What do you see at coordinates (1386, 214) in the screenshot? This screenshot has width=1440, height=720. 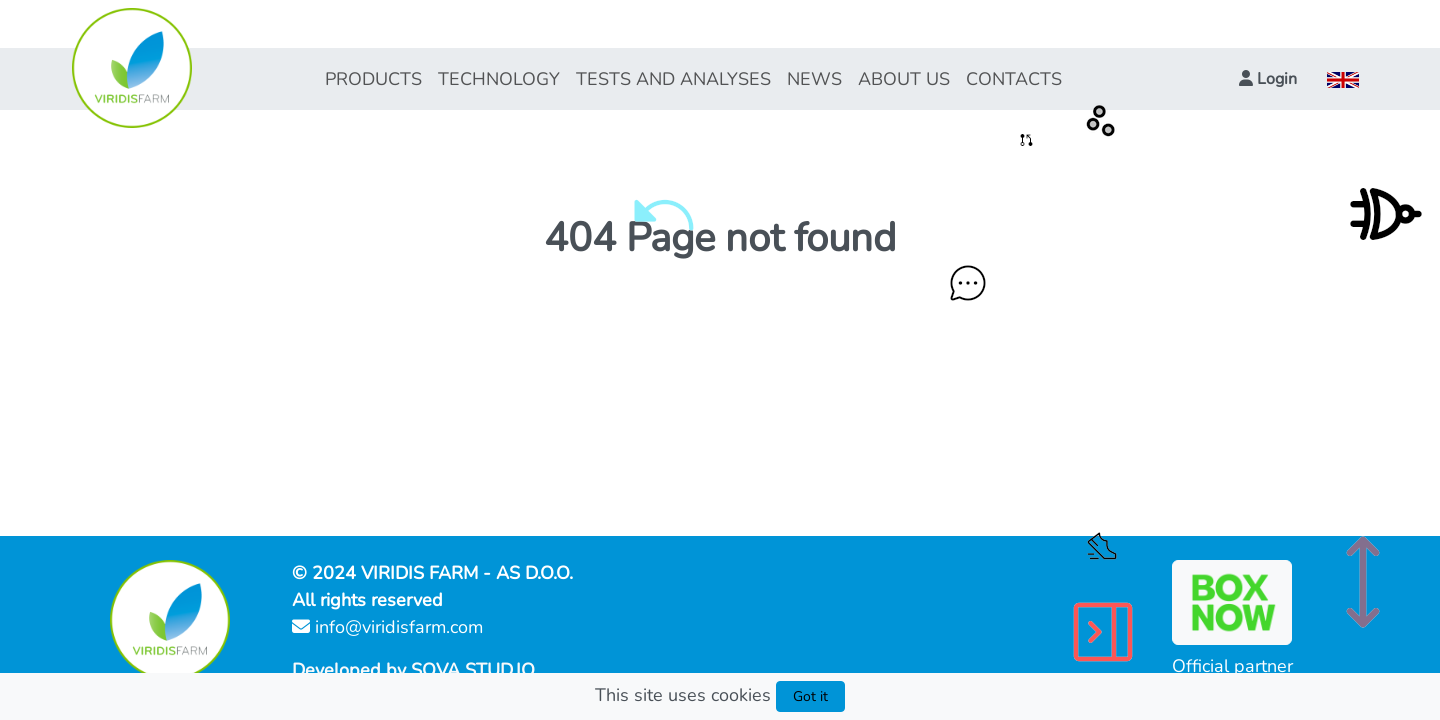 I see `xnor logic gate symbol for circuit design` at bounding box center [1386, 214].